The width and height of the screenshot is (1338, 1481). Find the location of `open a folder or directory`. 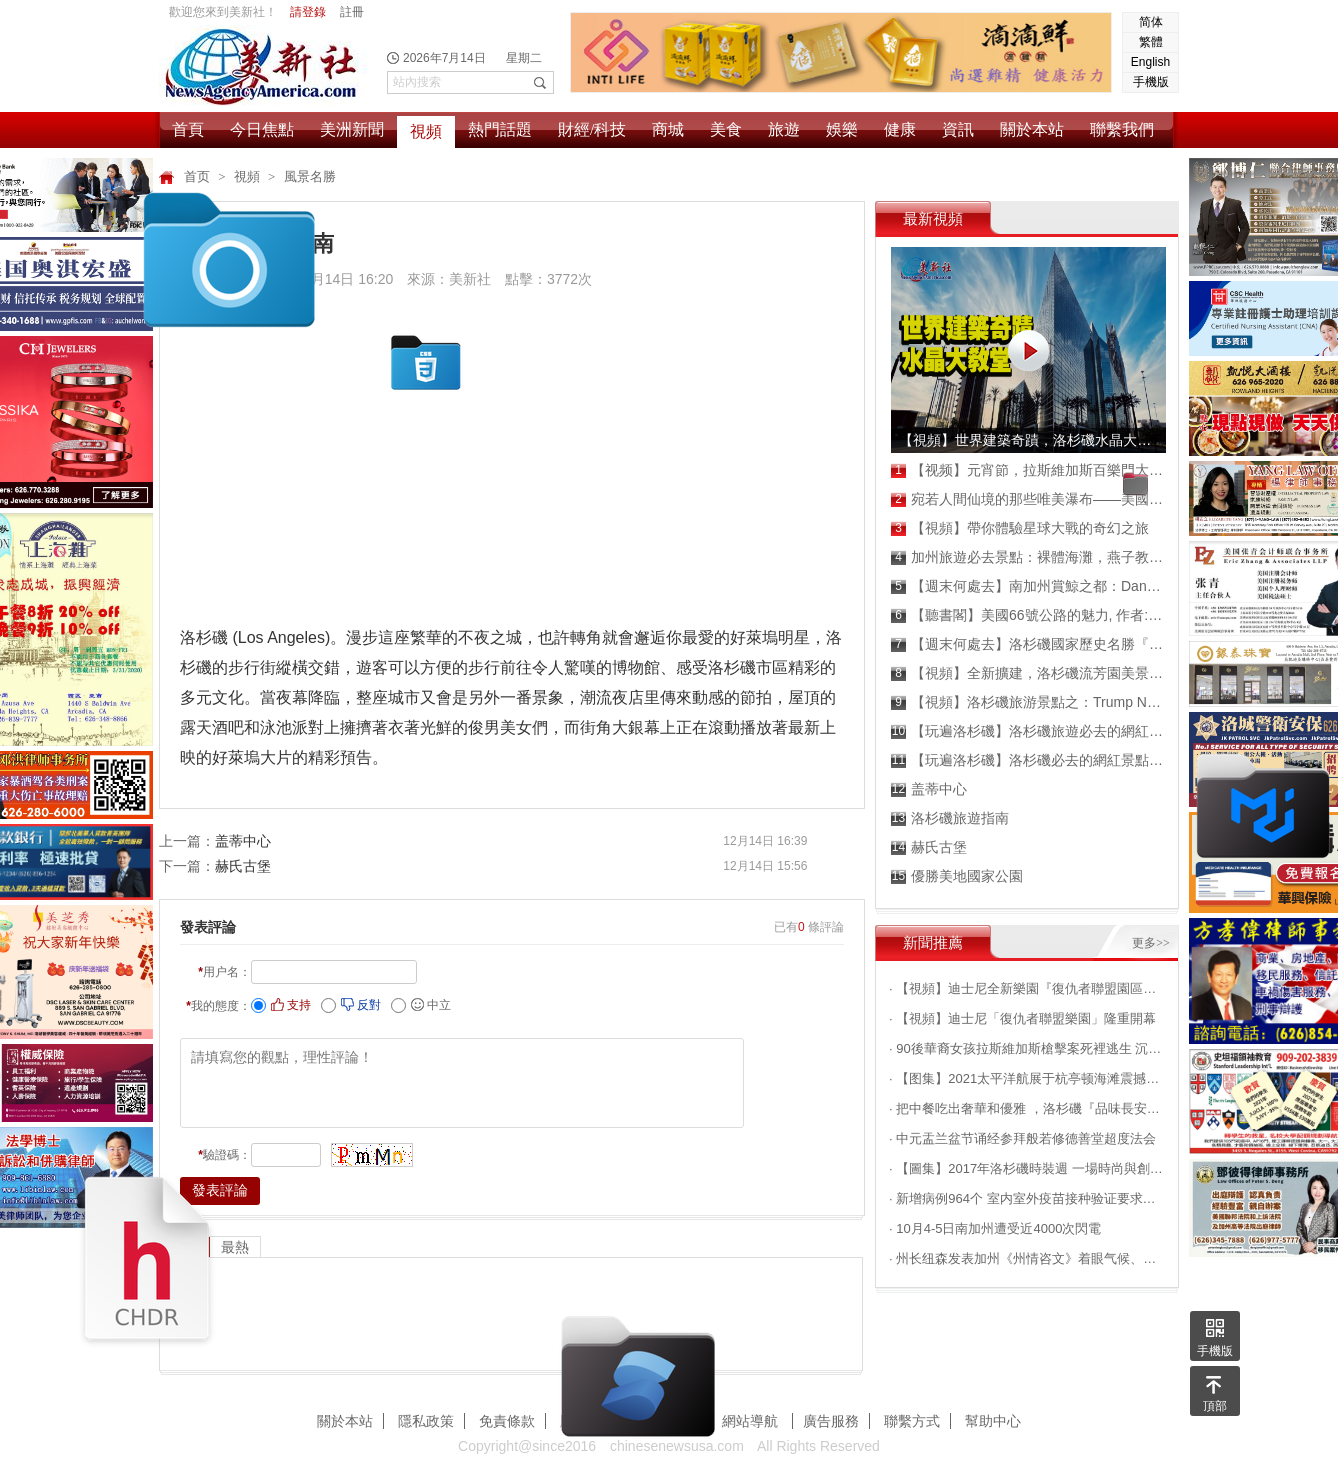

open a folder or directory is located at coordinates (1135, 483).